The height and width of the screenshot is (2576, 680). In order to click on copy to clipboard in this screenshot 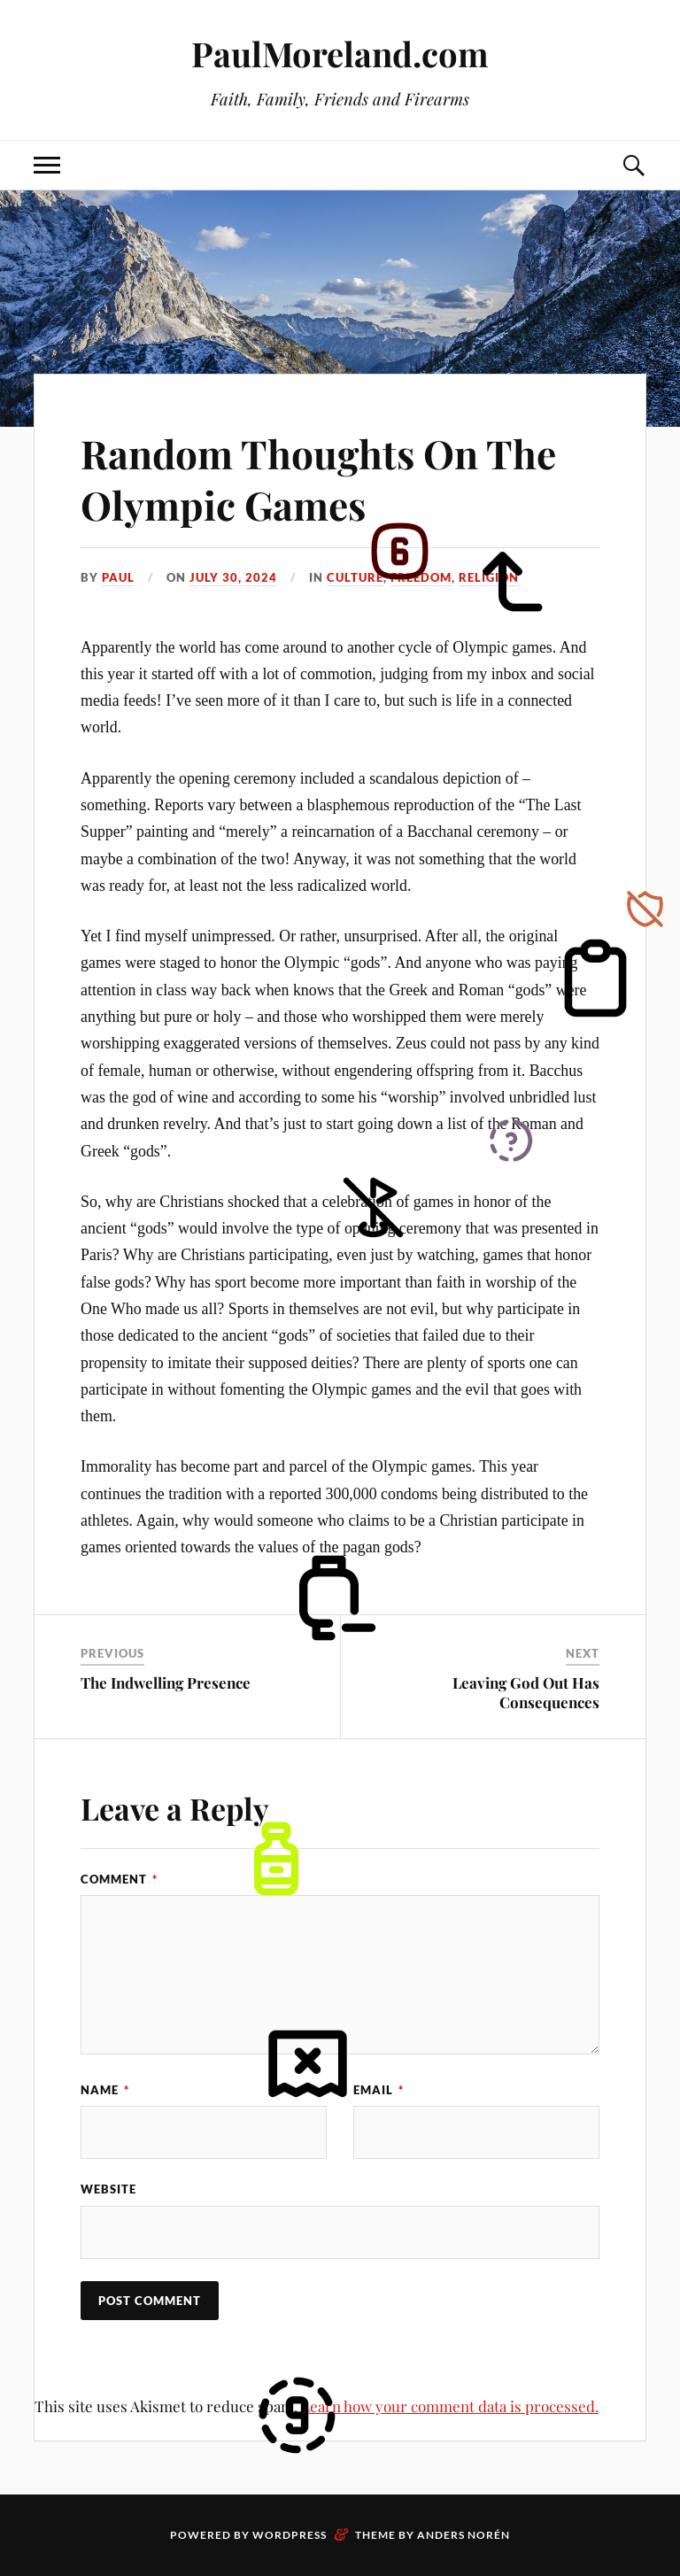, I will do `click(595, 978)`.